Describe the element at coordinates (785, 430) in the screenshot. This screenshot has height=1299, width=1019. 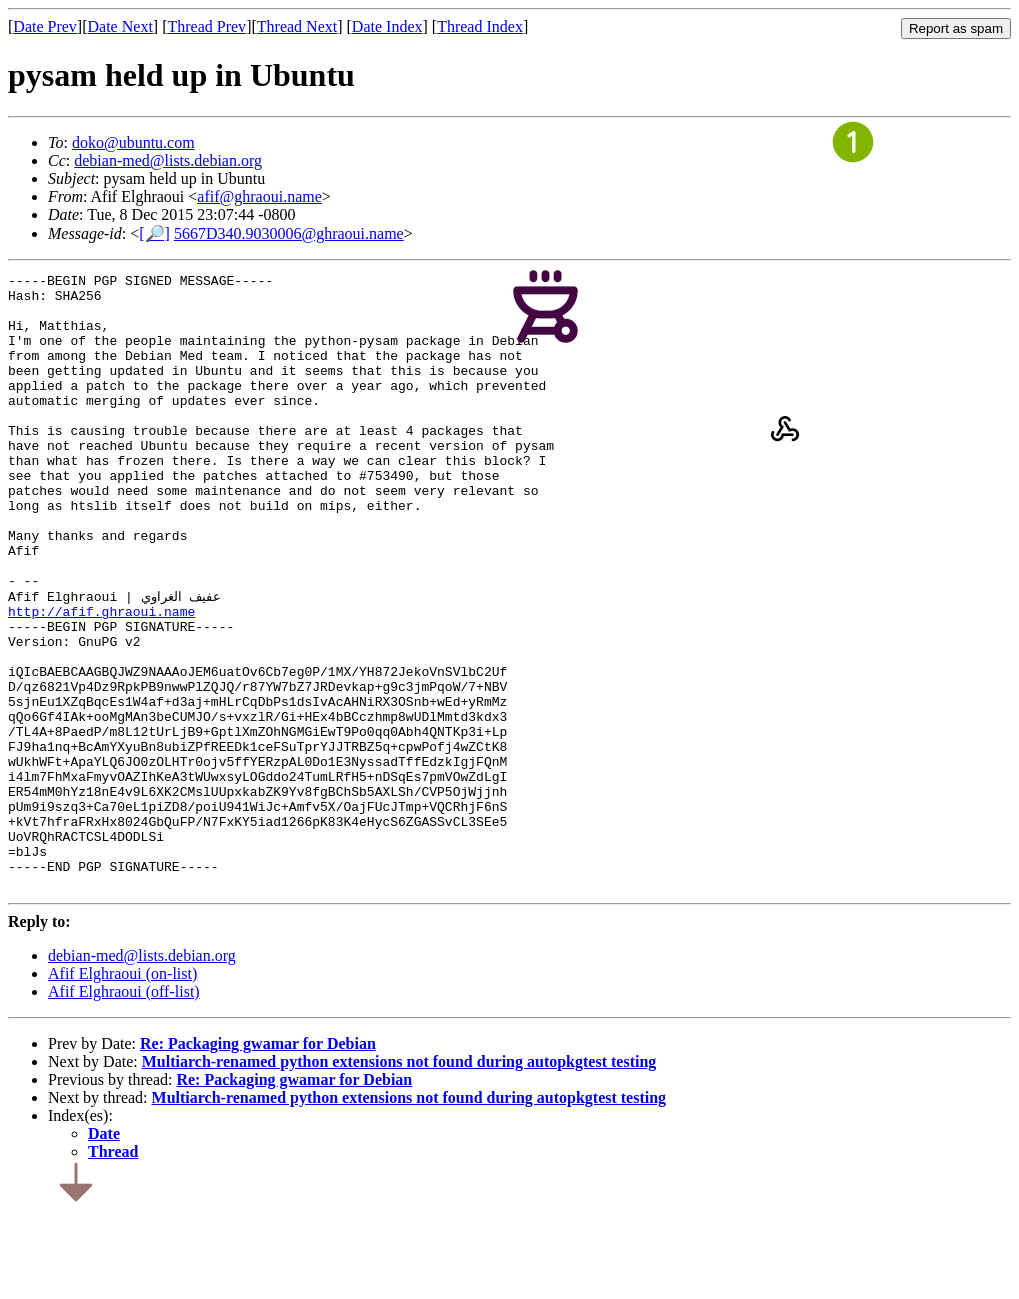
I see `configure webhook integrations` at that location.